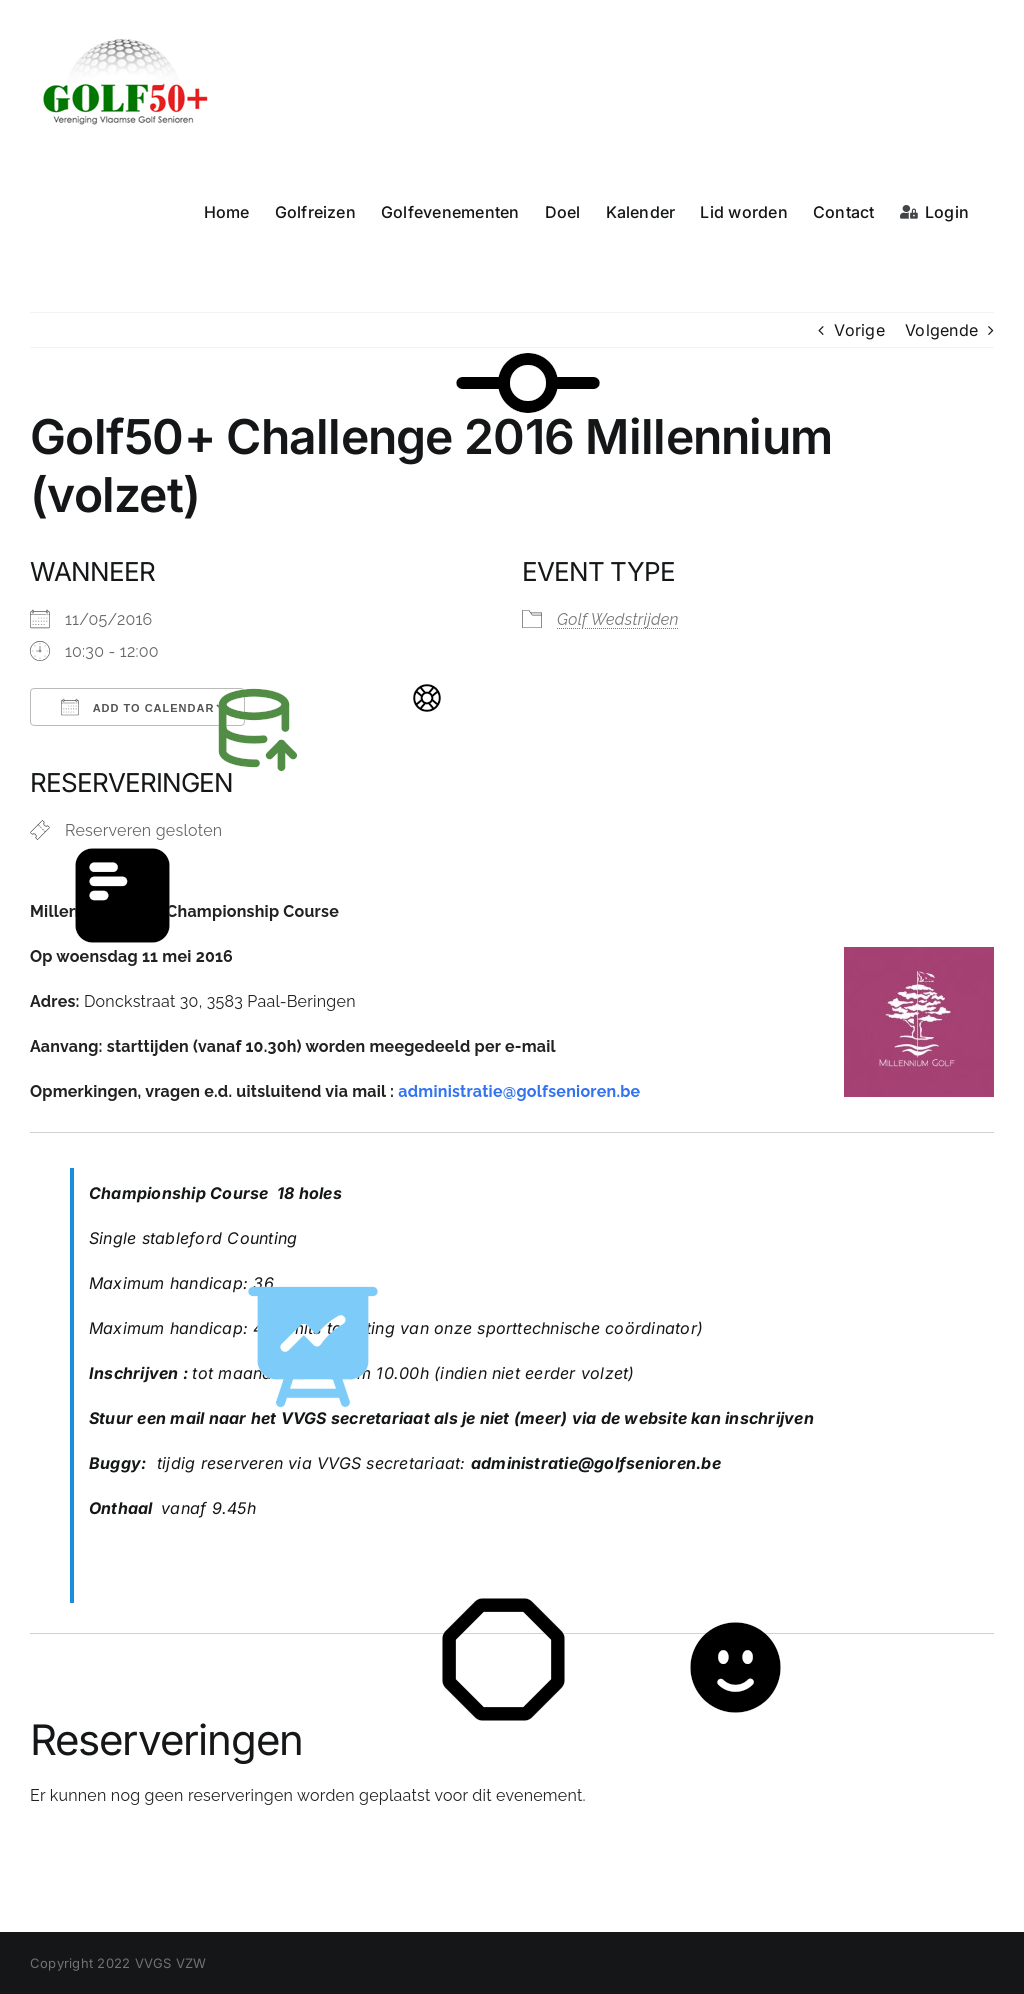  What do you see at coordinates (313, 1347) in the screenshot?
I see `view presentation or slideshow` at bounding box center [313, 1347].